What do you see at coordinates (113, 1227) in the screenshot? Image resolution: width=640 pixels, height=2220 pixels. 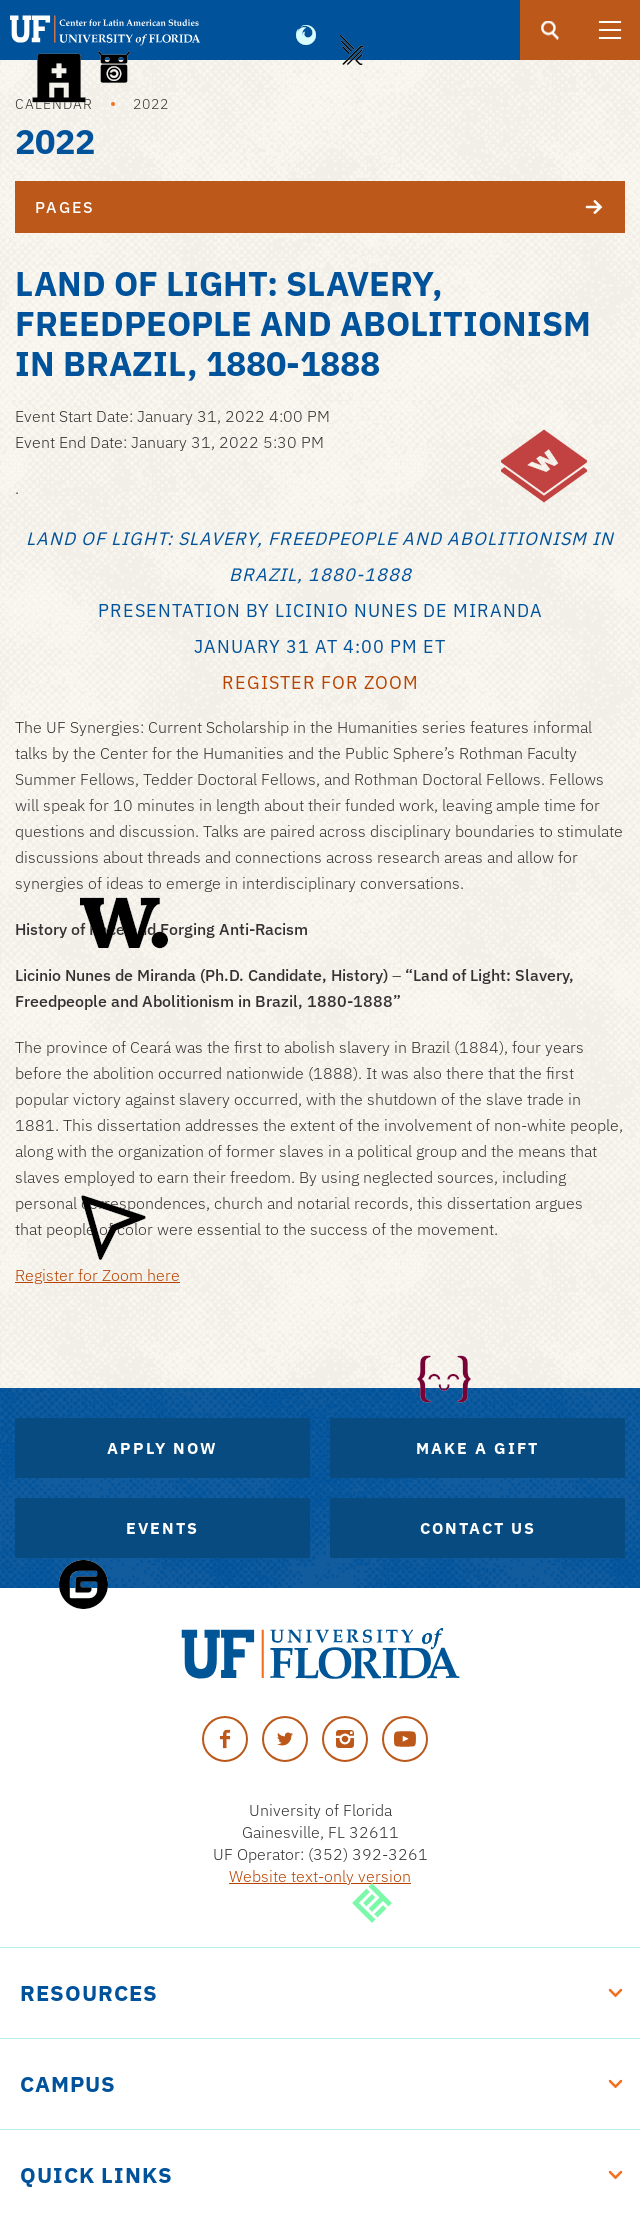 I see `tap to navigate to this location` at bounding box center [113, 1227].